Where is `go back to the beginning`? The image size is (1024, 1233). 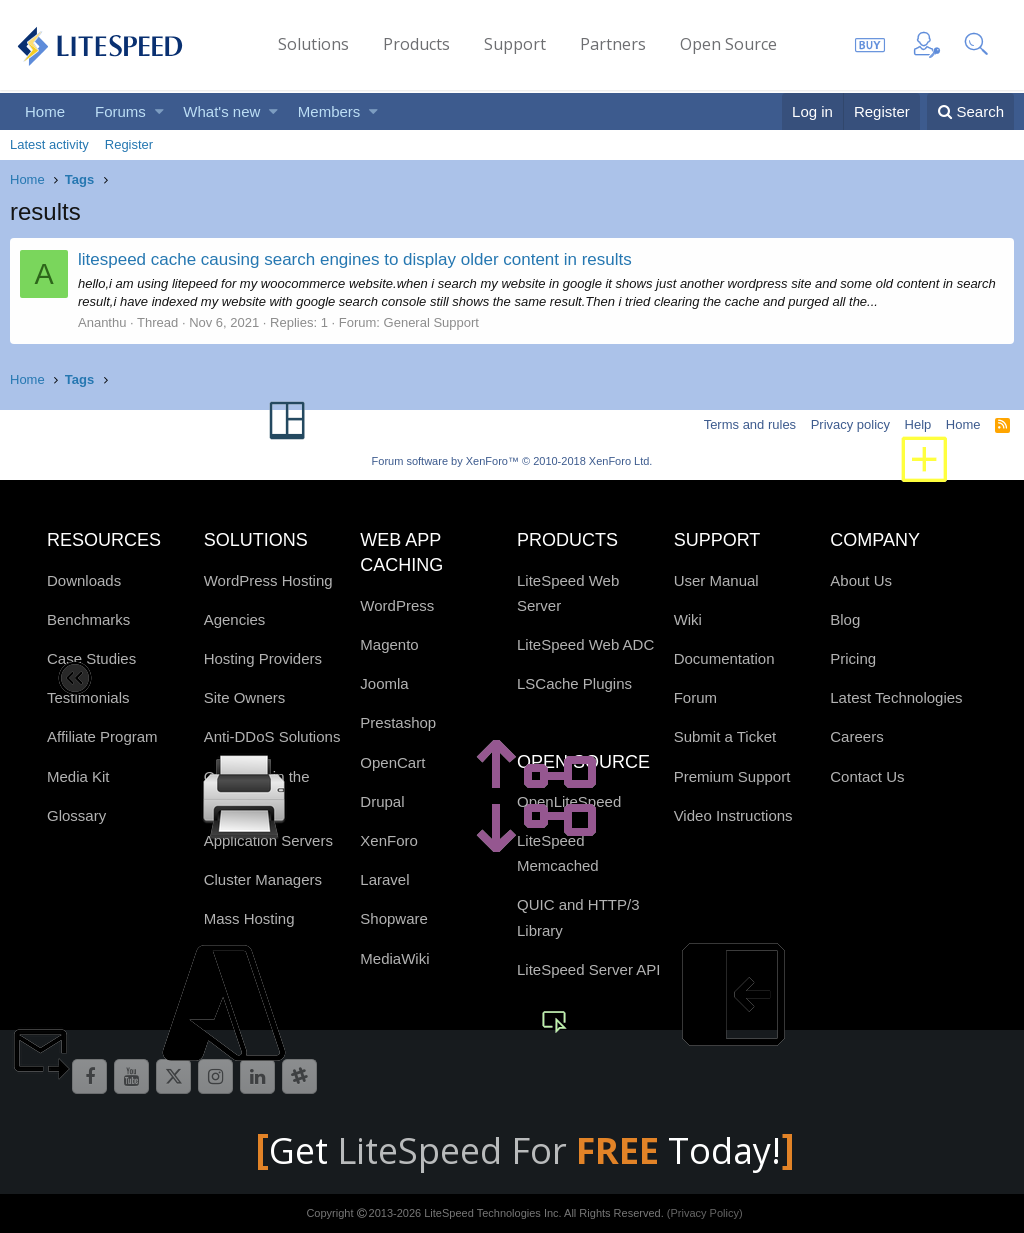 go back to the beginning is located at coordinates (75, 678).